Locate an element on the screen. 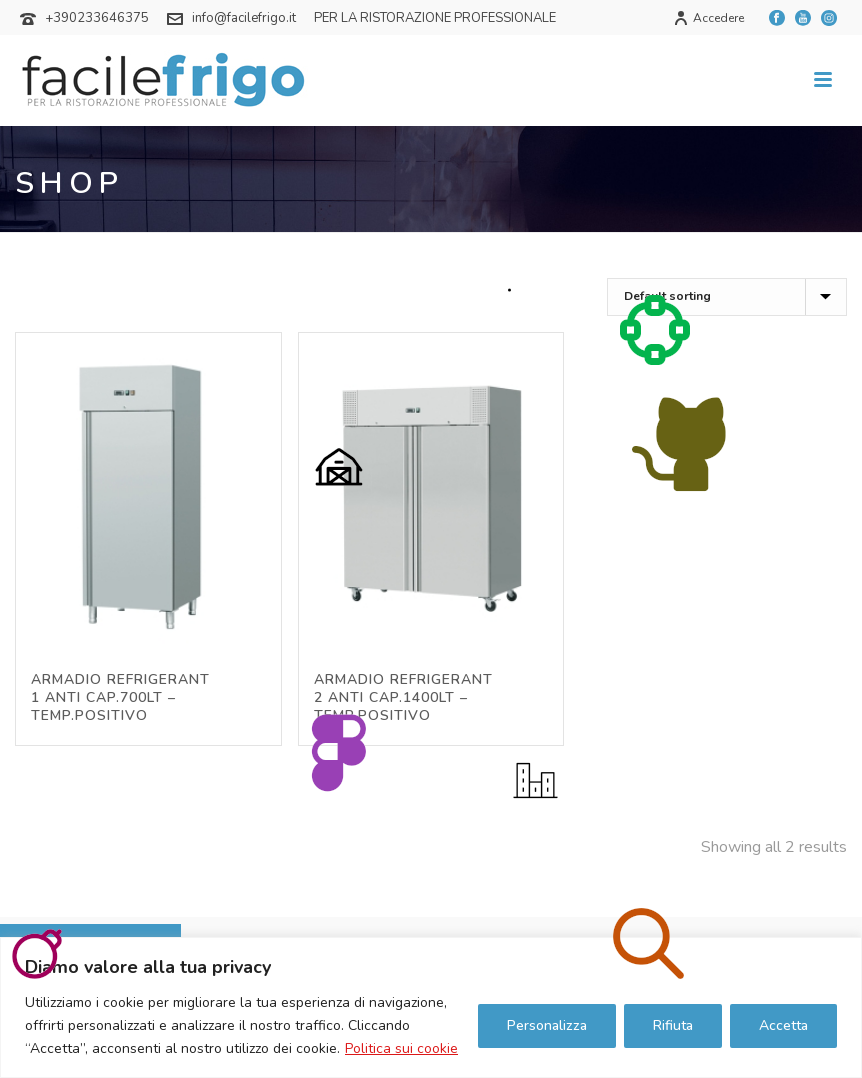 This screenshot has width=862, height=1078. view city or urban locations is located at coordinates (535, 780).